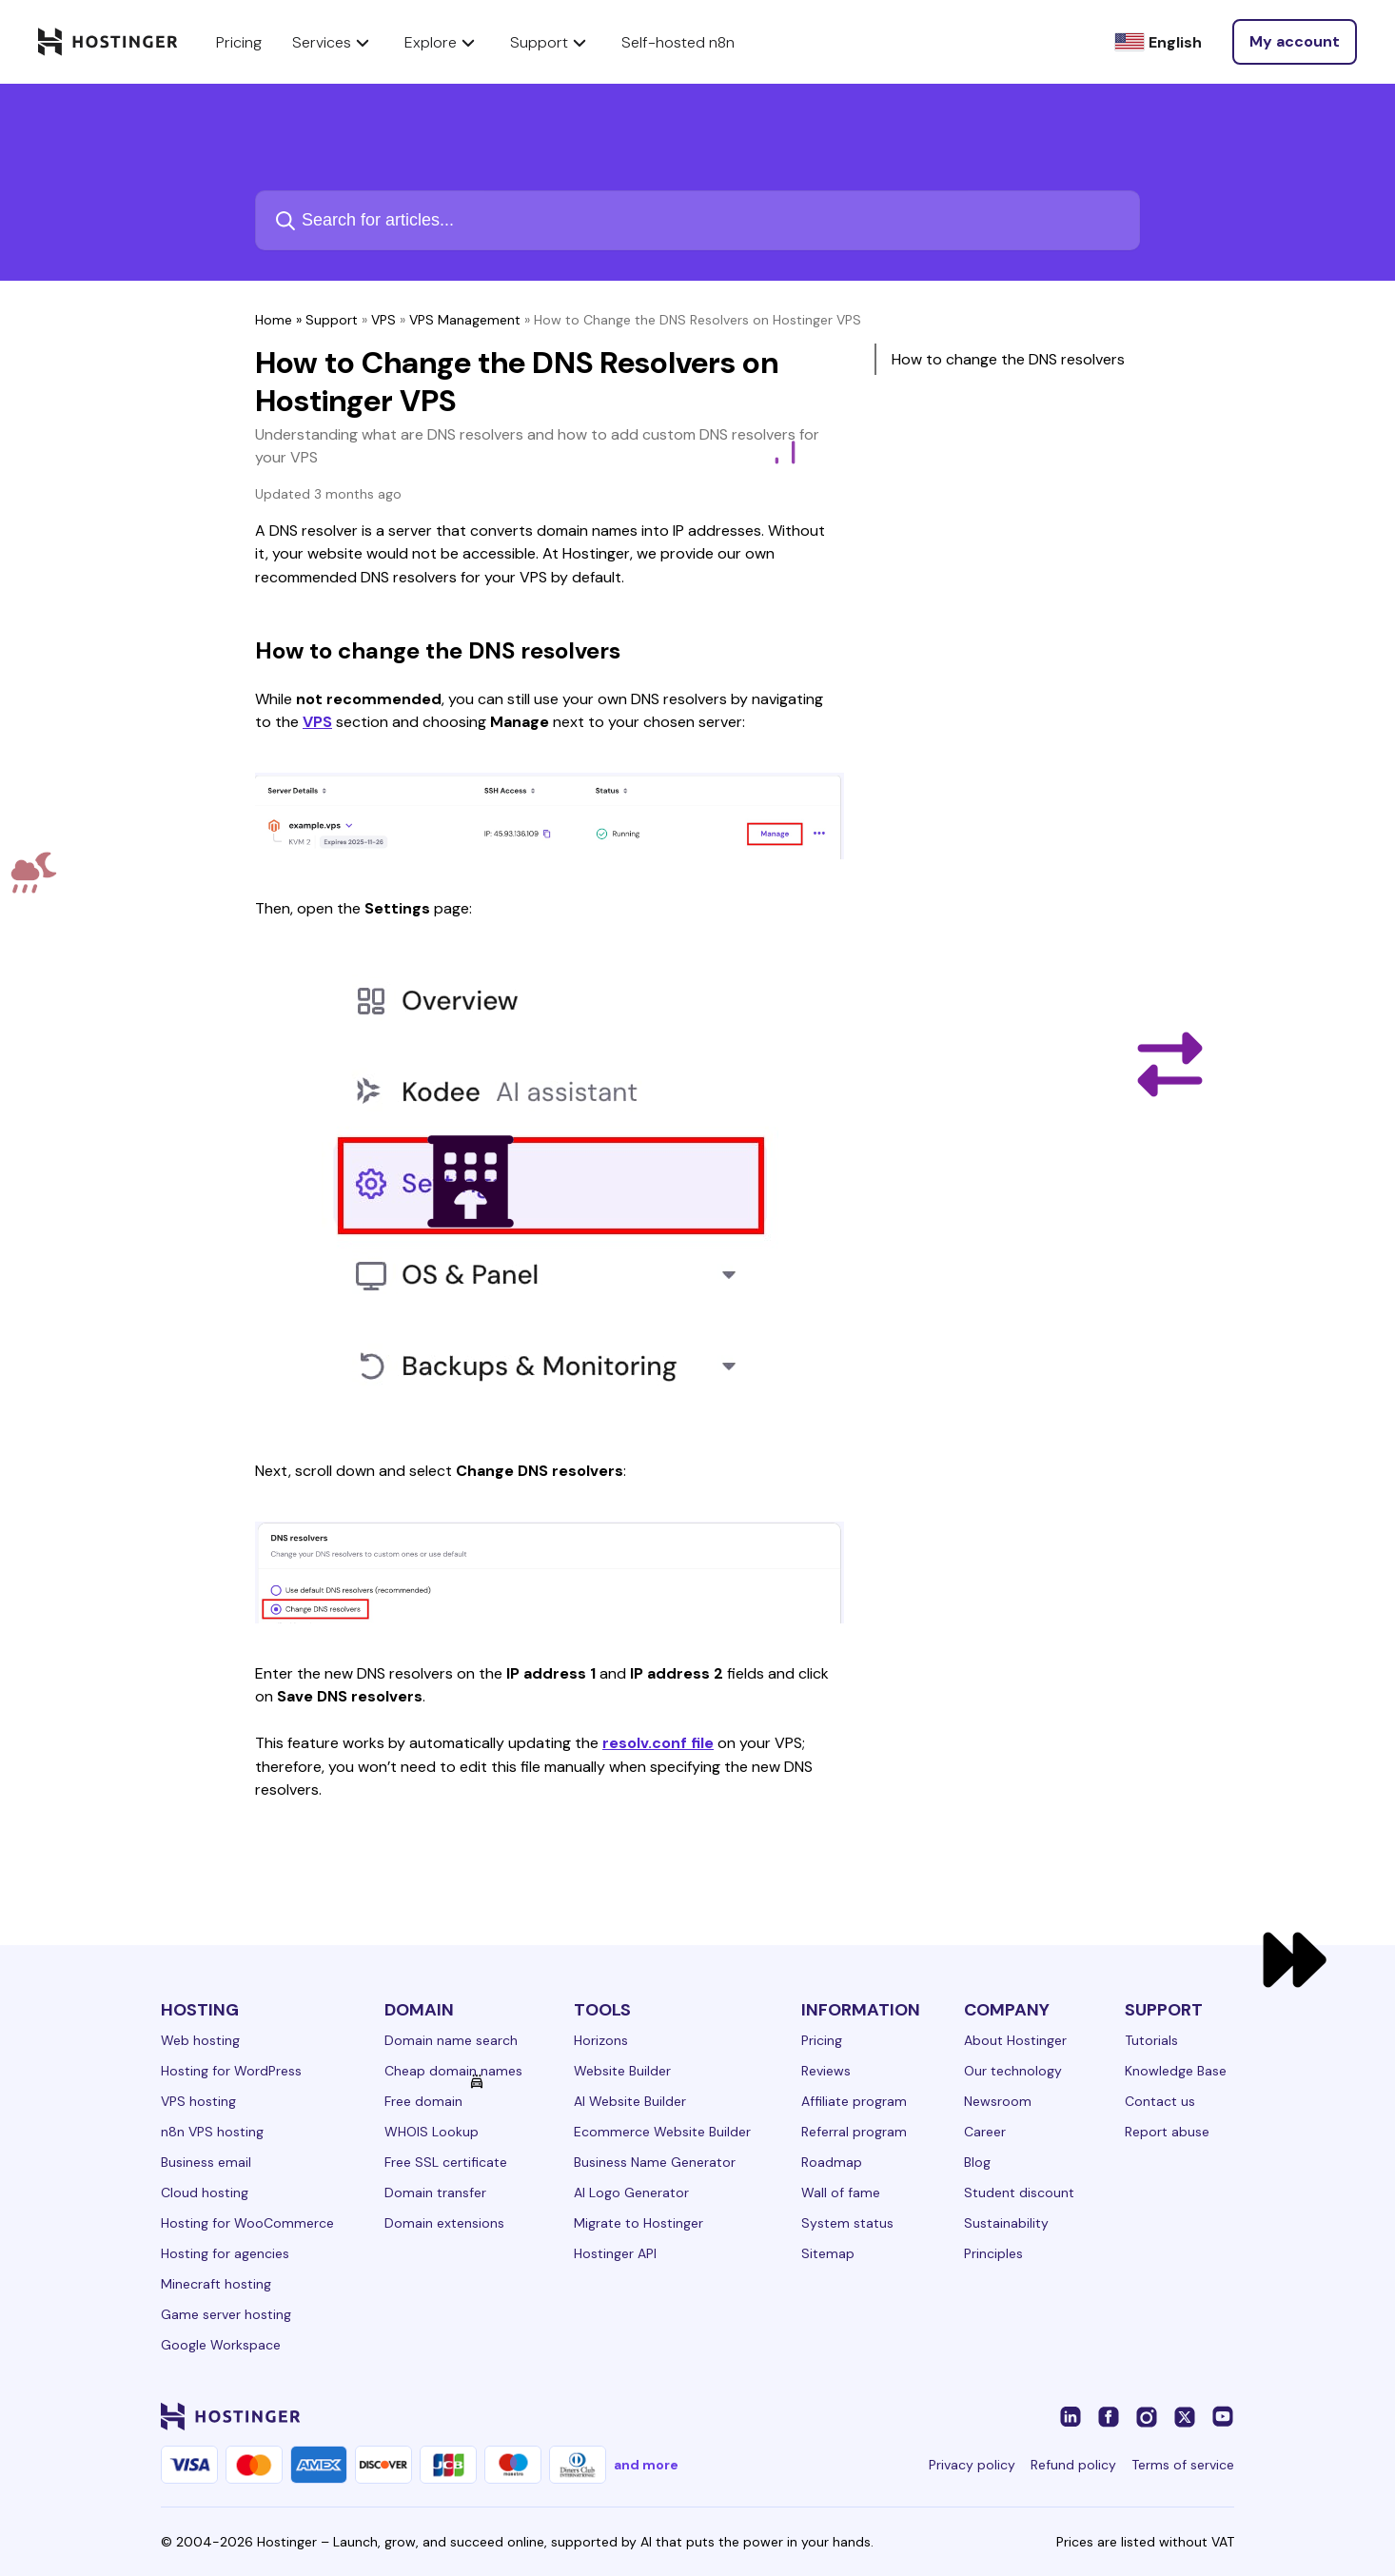  Describe the element at coordinates (477, 2081) in the screenshot. I see `find nearby car wash locations` at that location.